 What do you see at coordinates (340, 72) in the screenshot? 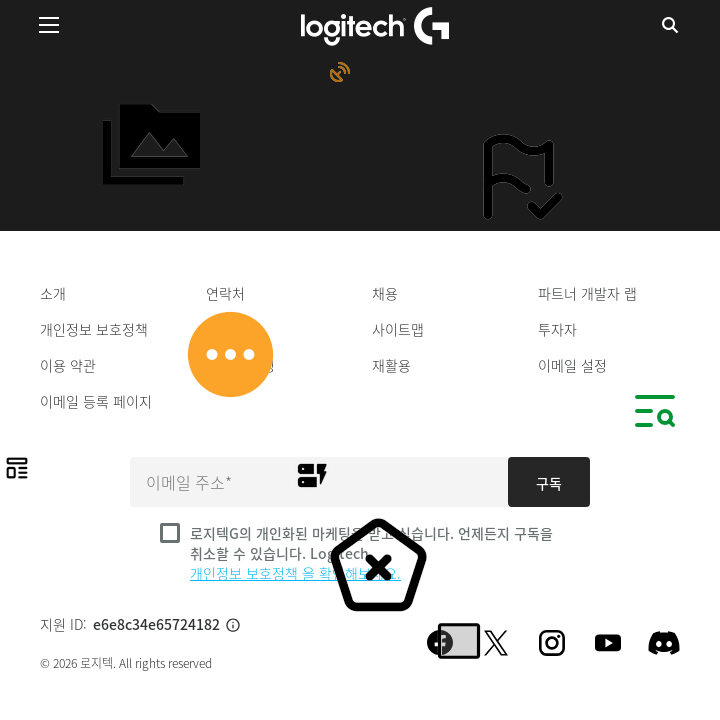
I see `access satellite or broadcast settings` at bounding box center [340, 72].